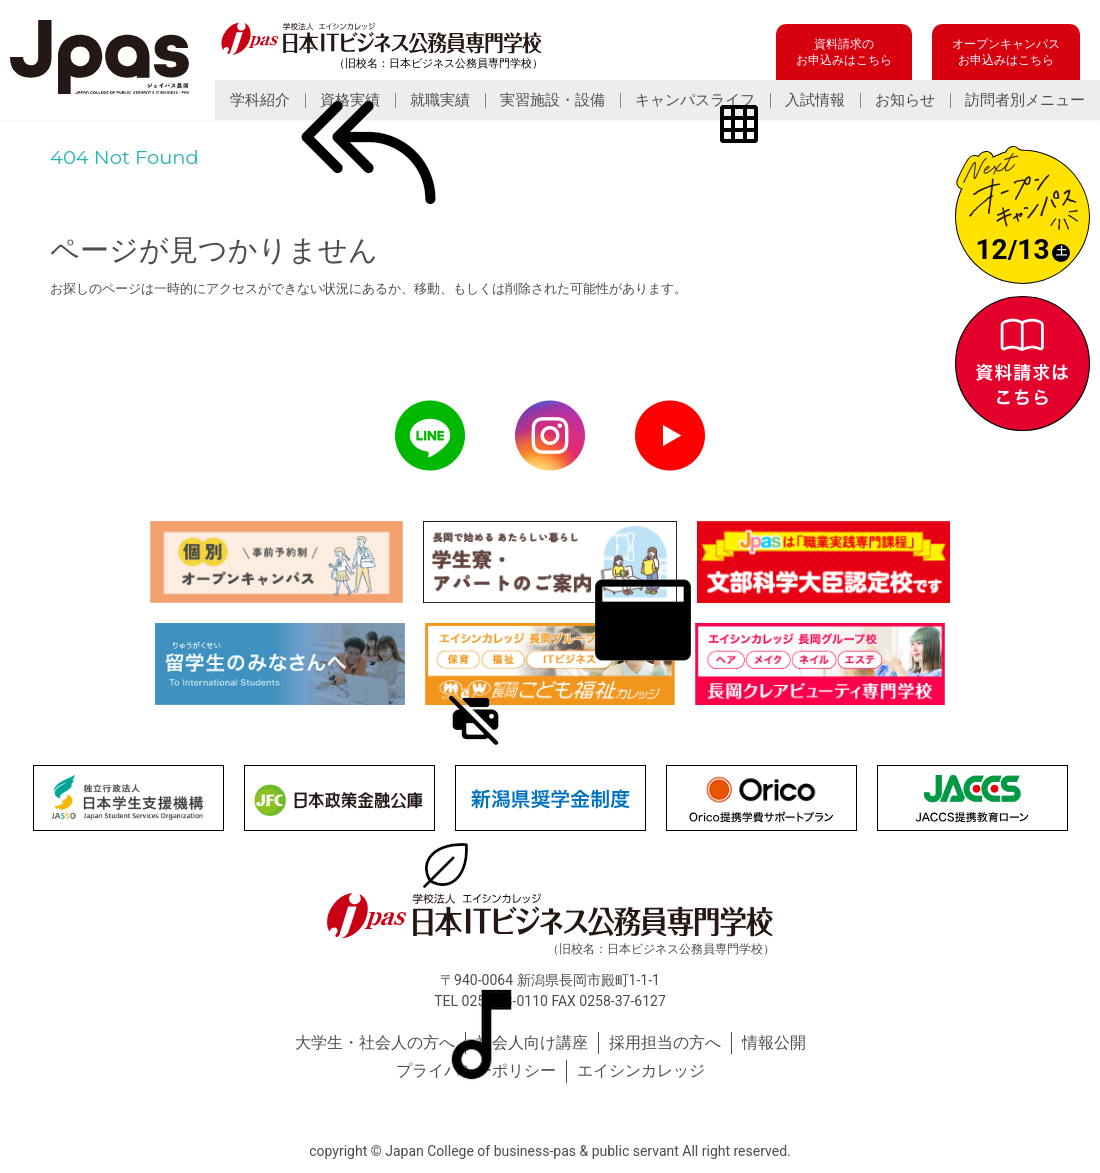  Describe the element at coordinates (643, 620) in the screenshot. I see `open web browser` at that location.